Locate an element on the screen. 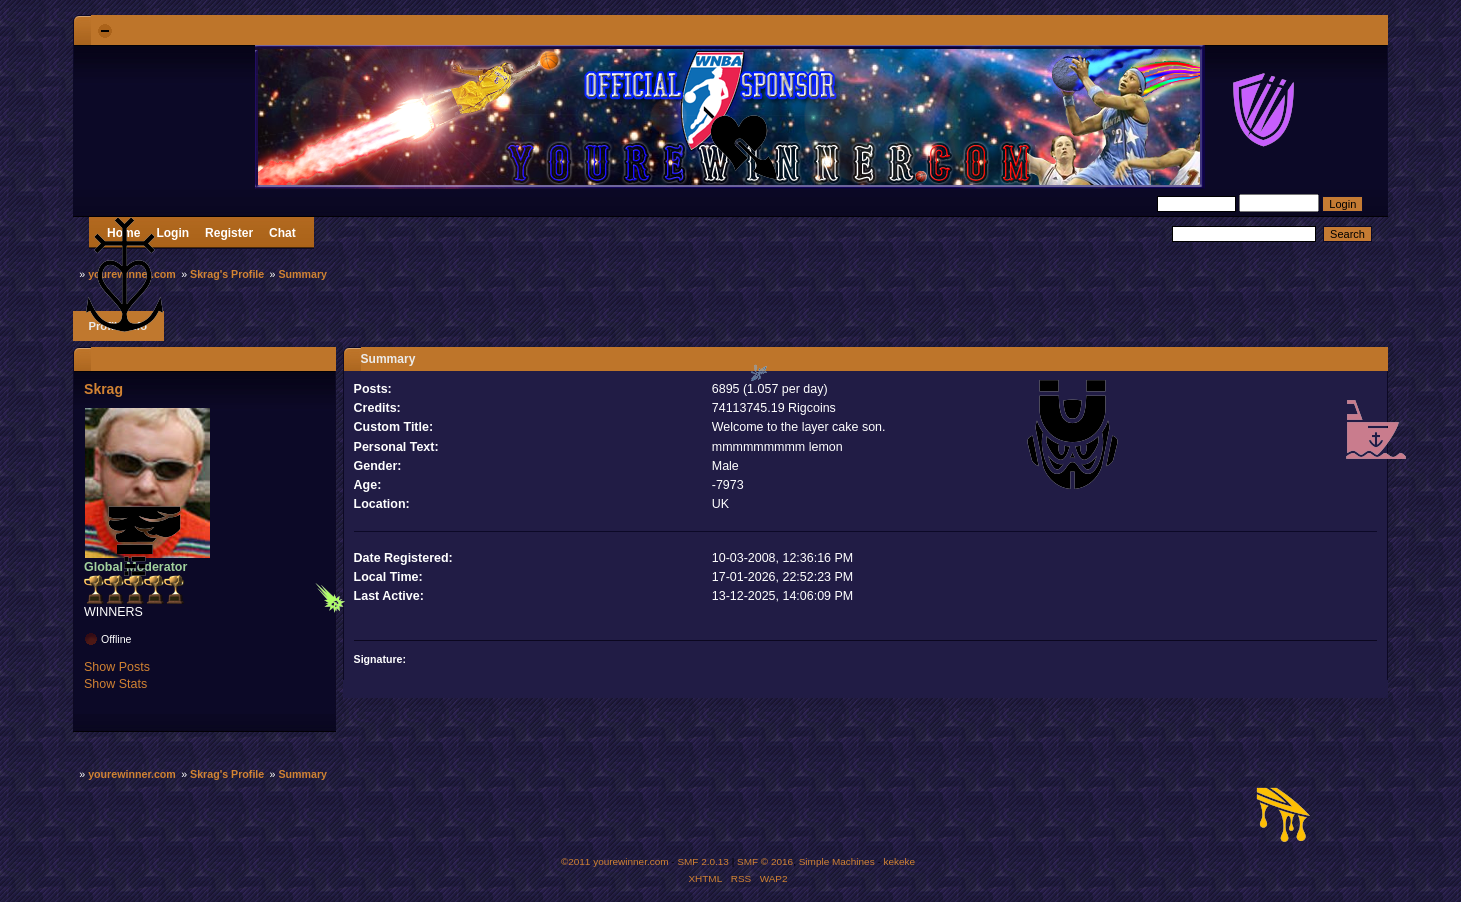 This screenshot has width=1461, height=902. view fossil collection in museum or archaeology game is located at coordinates (759, 373).